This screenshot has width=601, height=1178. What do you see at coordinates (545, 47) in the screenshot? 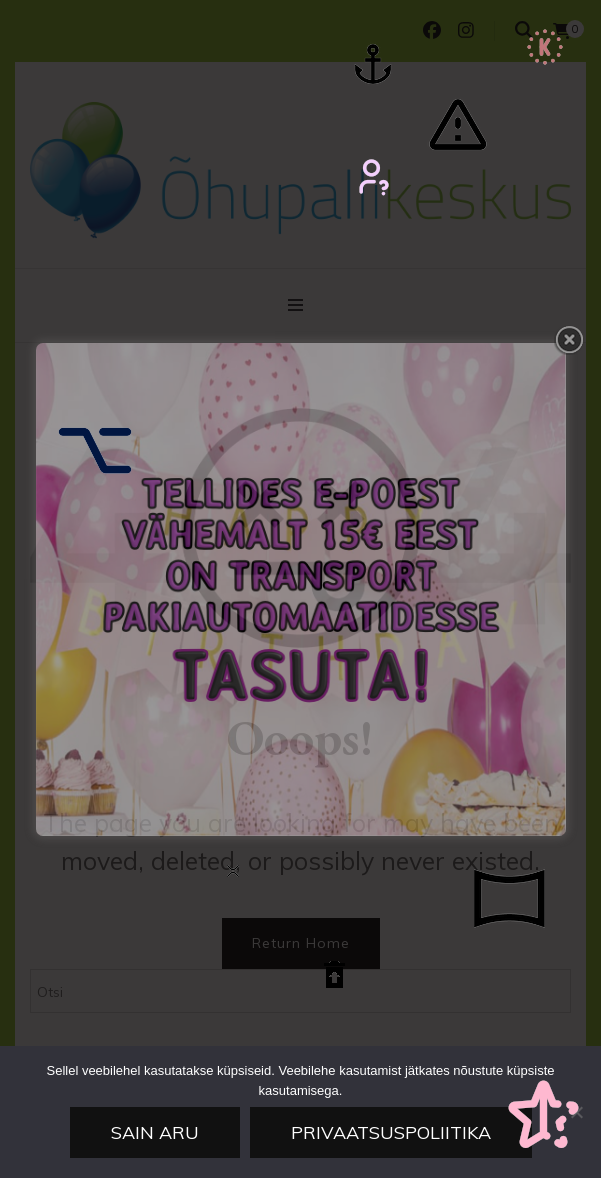
I see `indicates a keyboard shortcut or hotkey` at bounding box center [545, 47].